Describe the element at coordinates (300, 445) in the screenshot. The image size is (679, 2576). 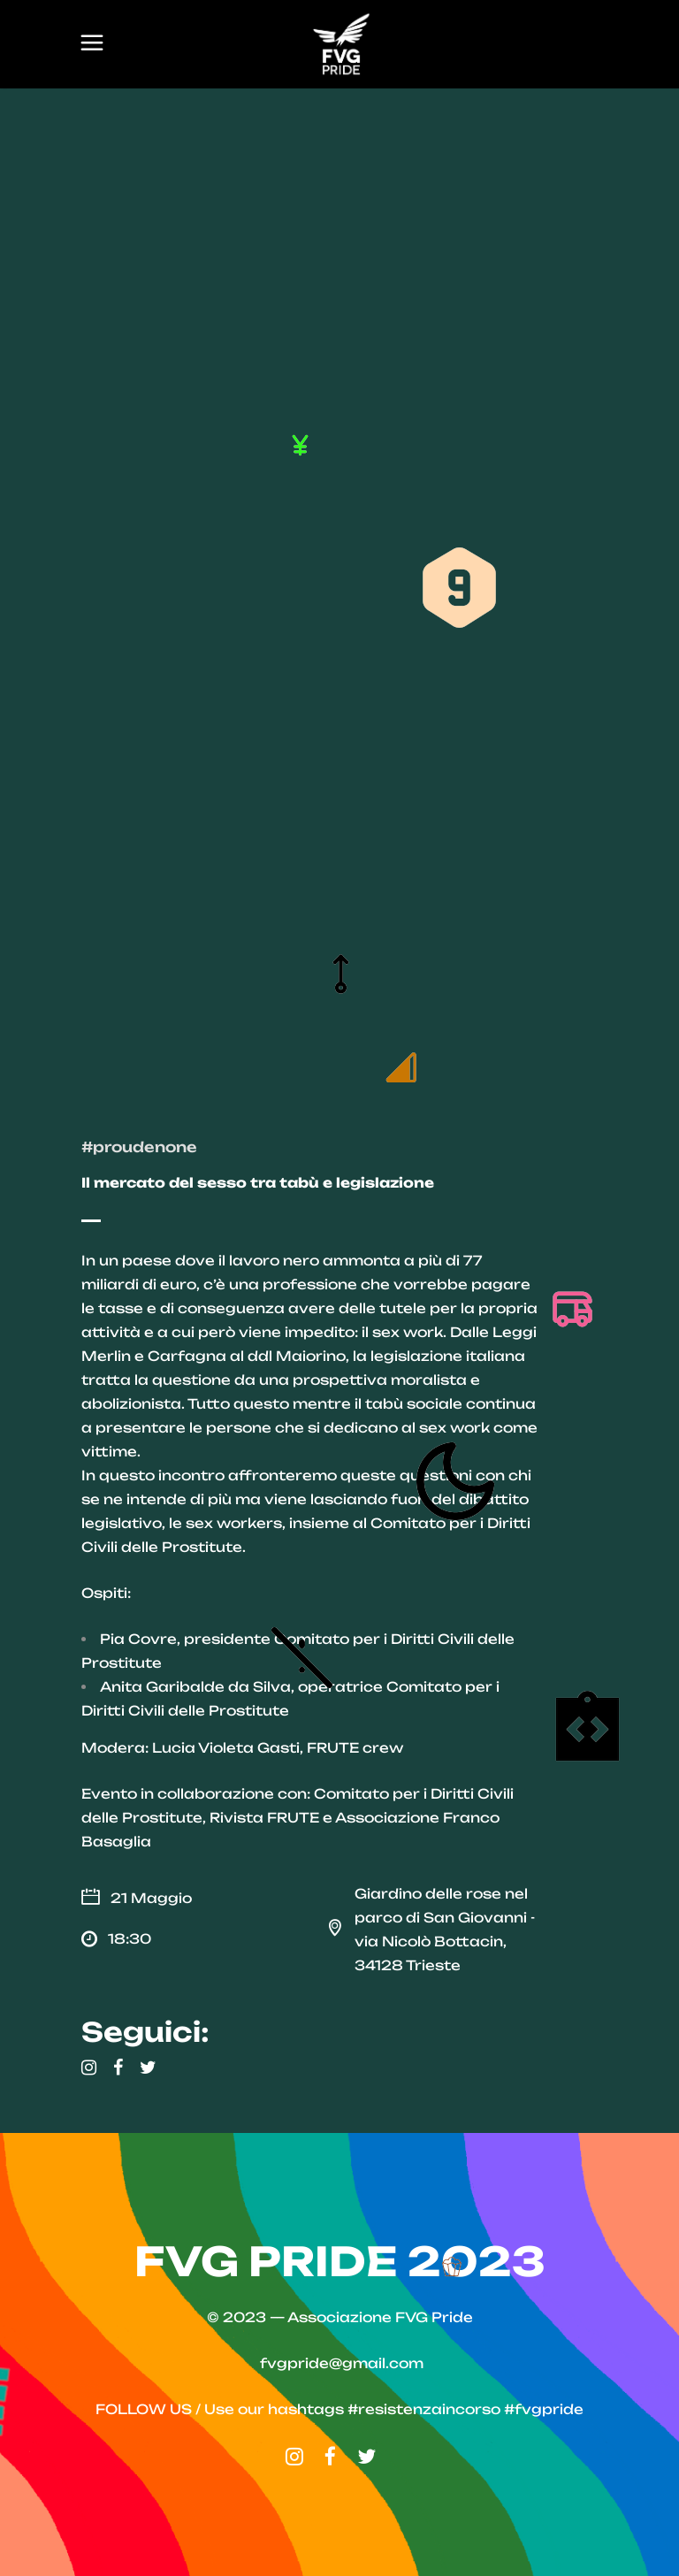
I see `select Japanese yen as currency` at that location.